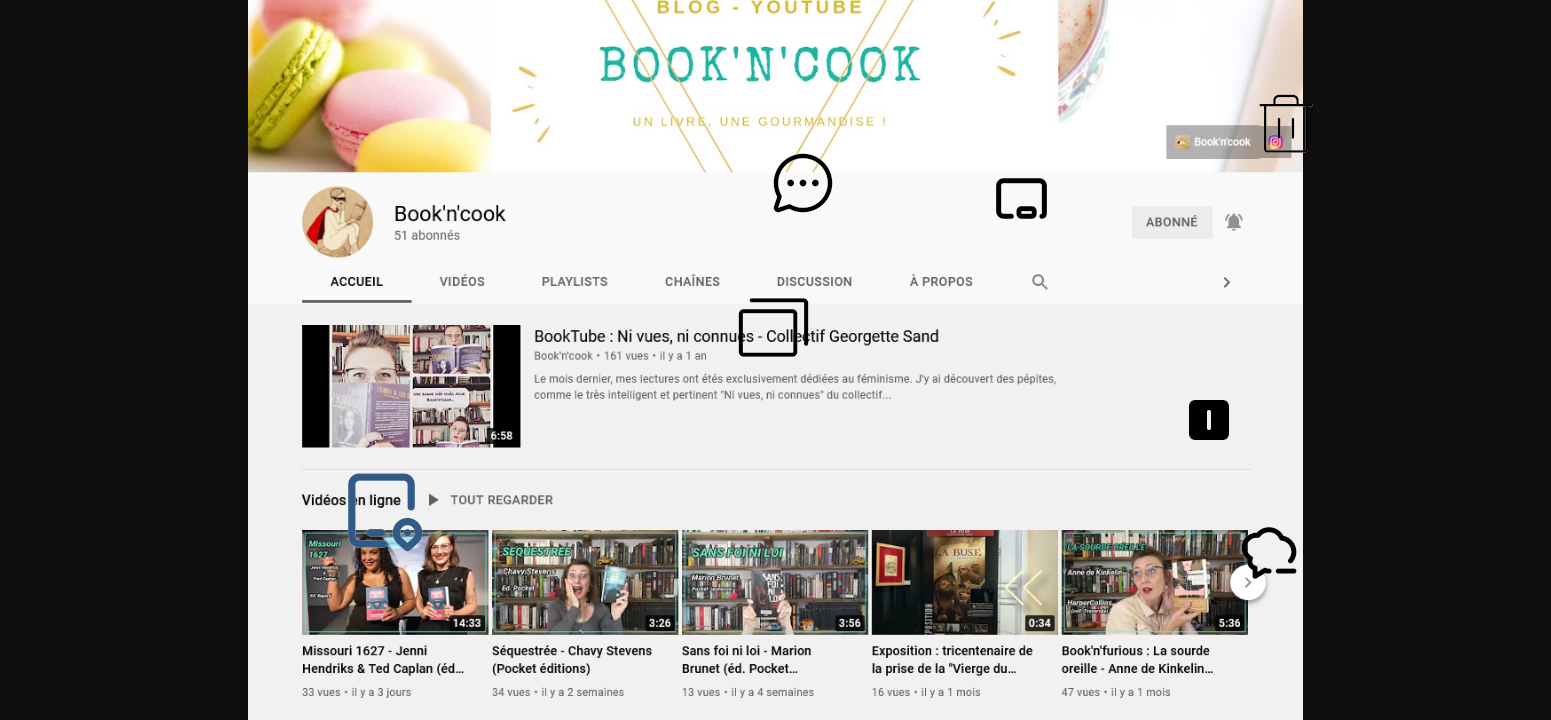 The width and height of the screenshot is (1551, 720). Describe the element at coordinates (803, 183) in the screenshot. I see `open chat or messaging` at that location.